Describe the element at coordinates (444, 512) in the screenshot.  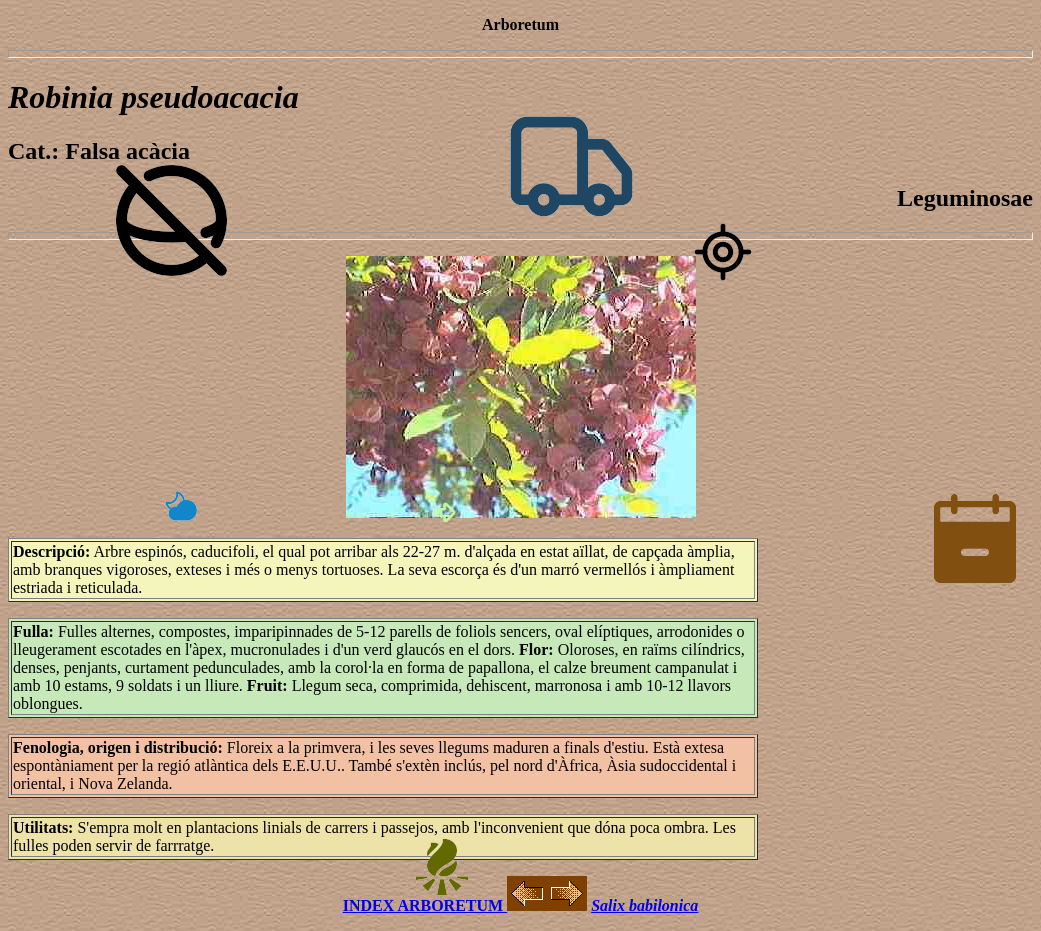
I see `skip forward or advance to next item` at that location.